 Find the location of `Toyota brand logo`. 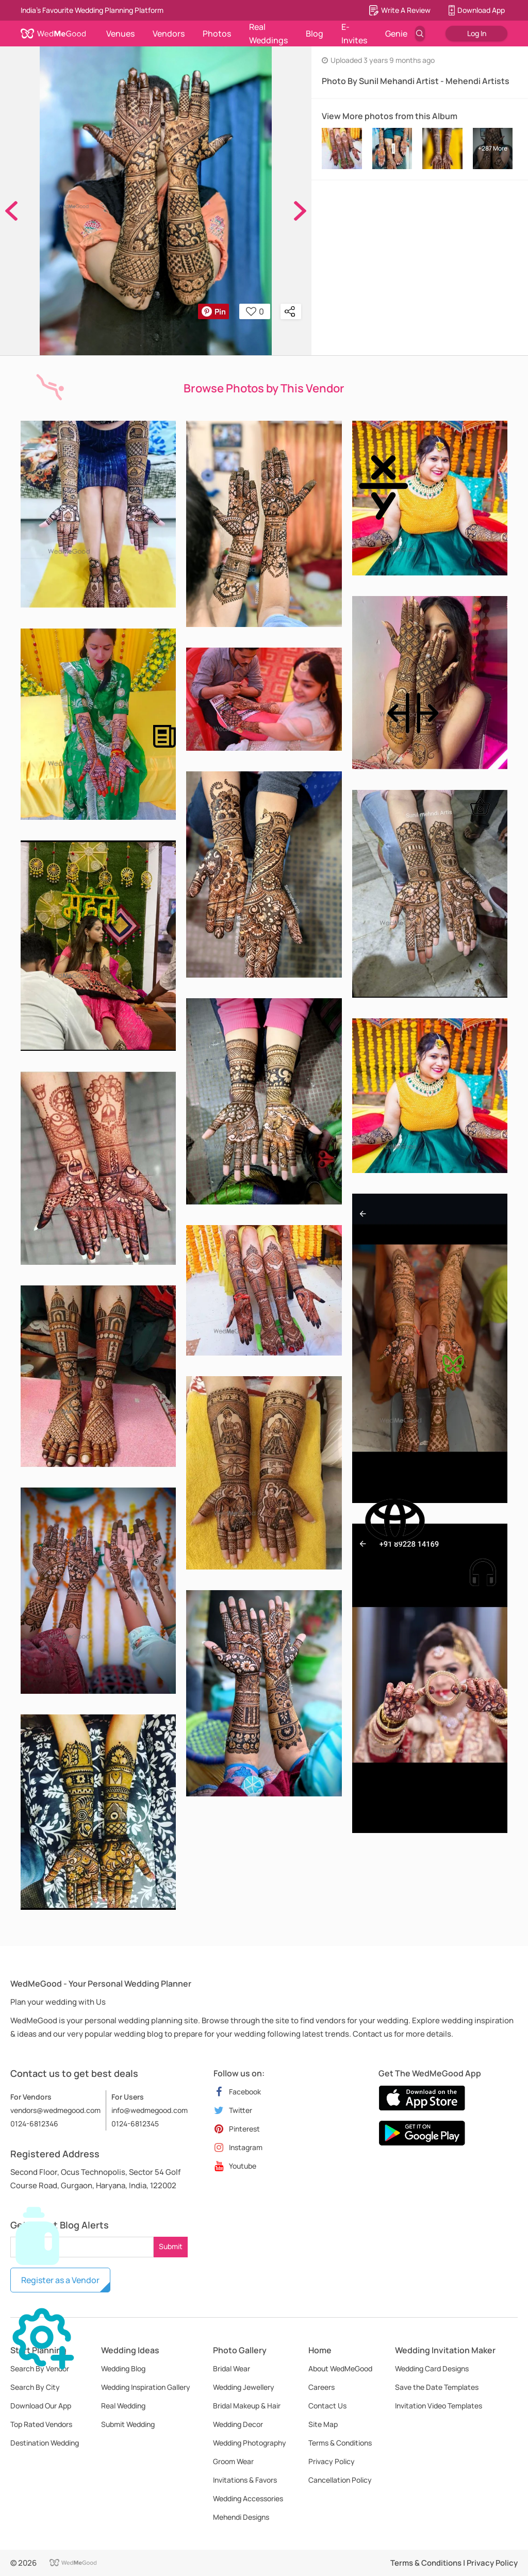

Toyota brand logo is located at coordinates (395, 1521).